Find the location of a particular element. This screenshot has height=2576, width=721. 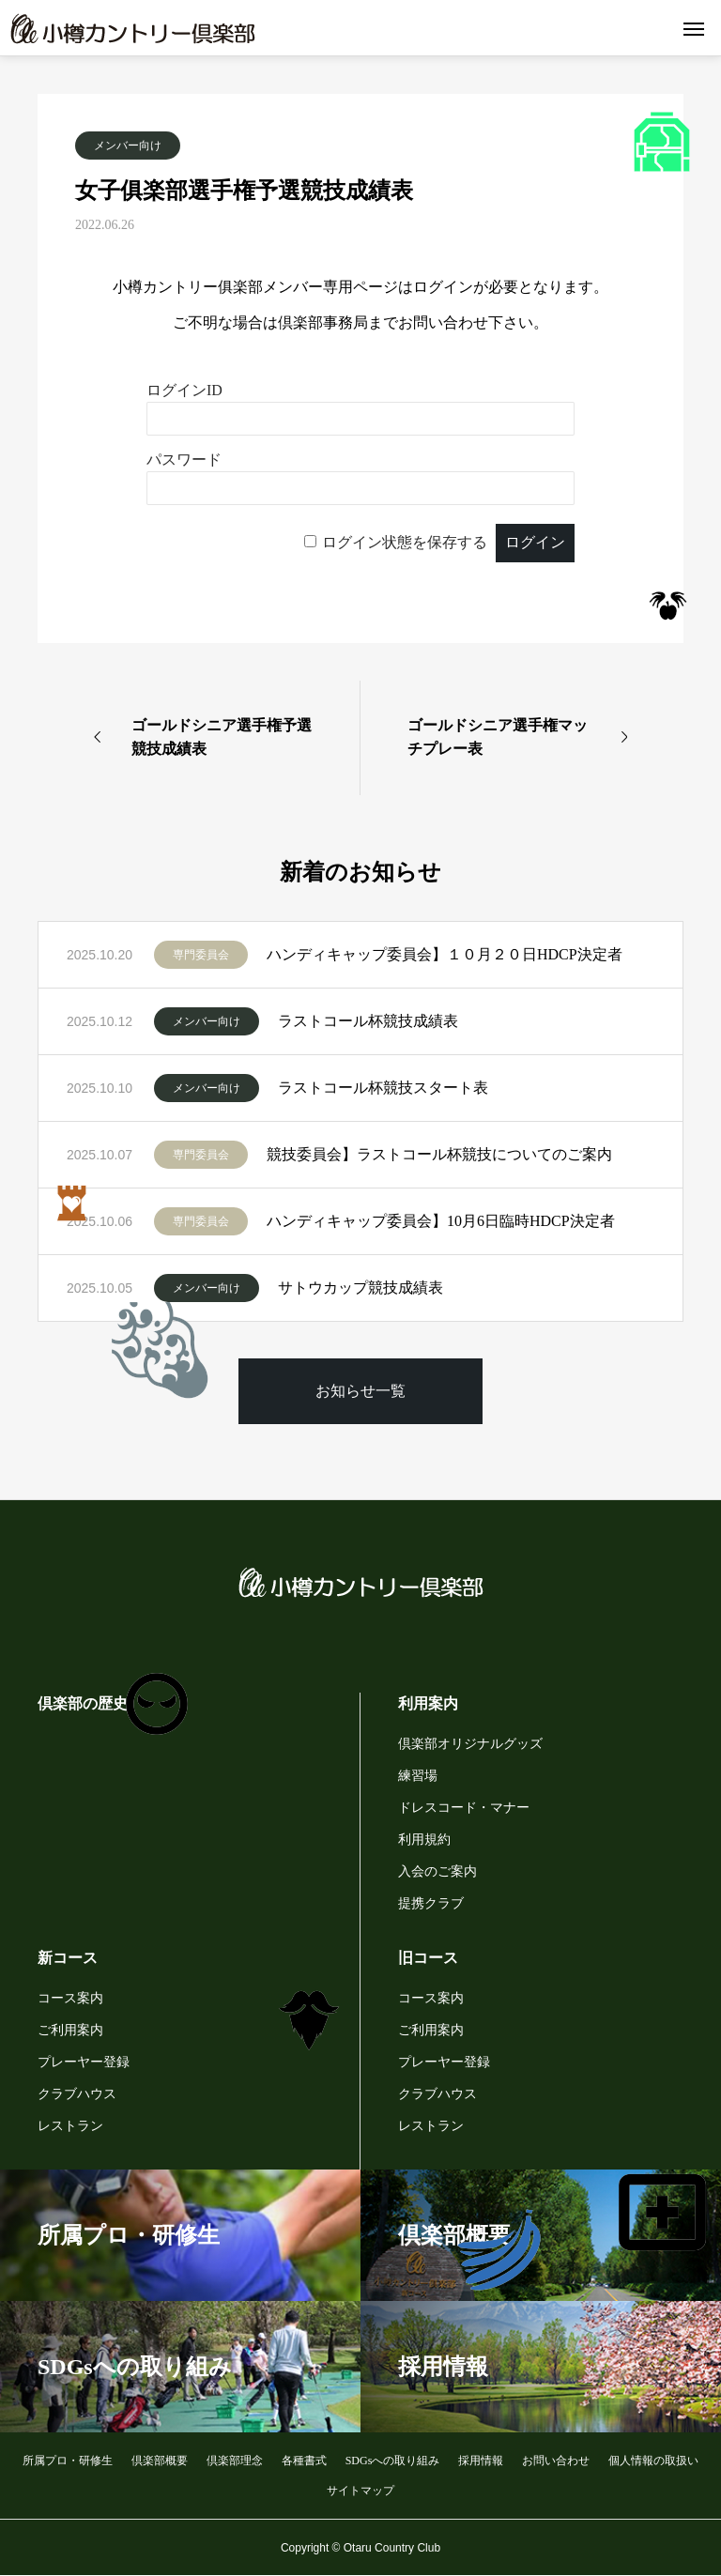

select beard style for character customization is located at coordinates (309, 2019).